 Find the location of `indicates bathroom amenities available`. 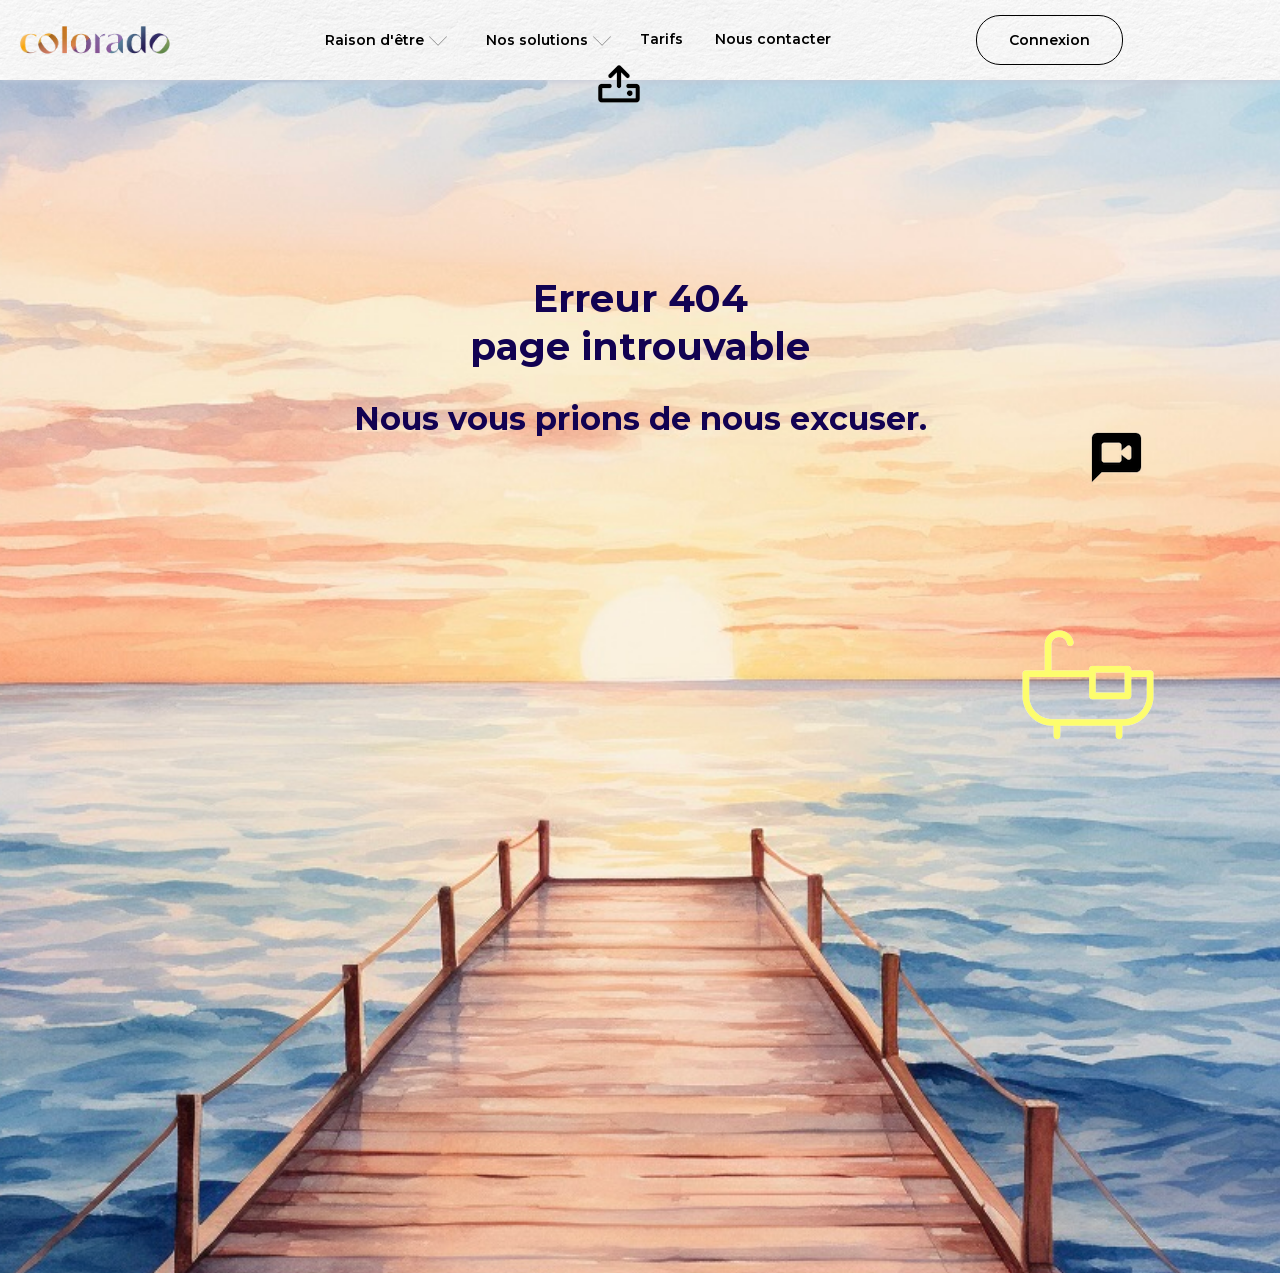

indicates bathroom amenities available is located at coordinates (1088, 687).